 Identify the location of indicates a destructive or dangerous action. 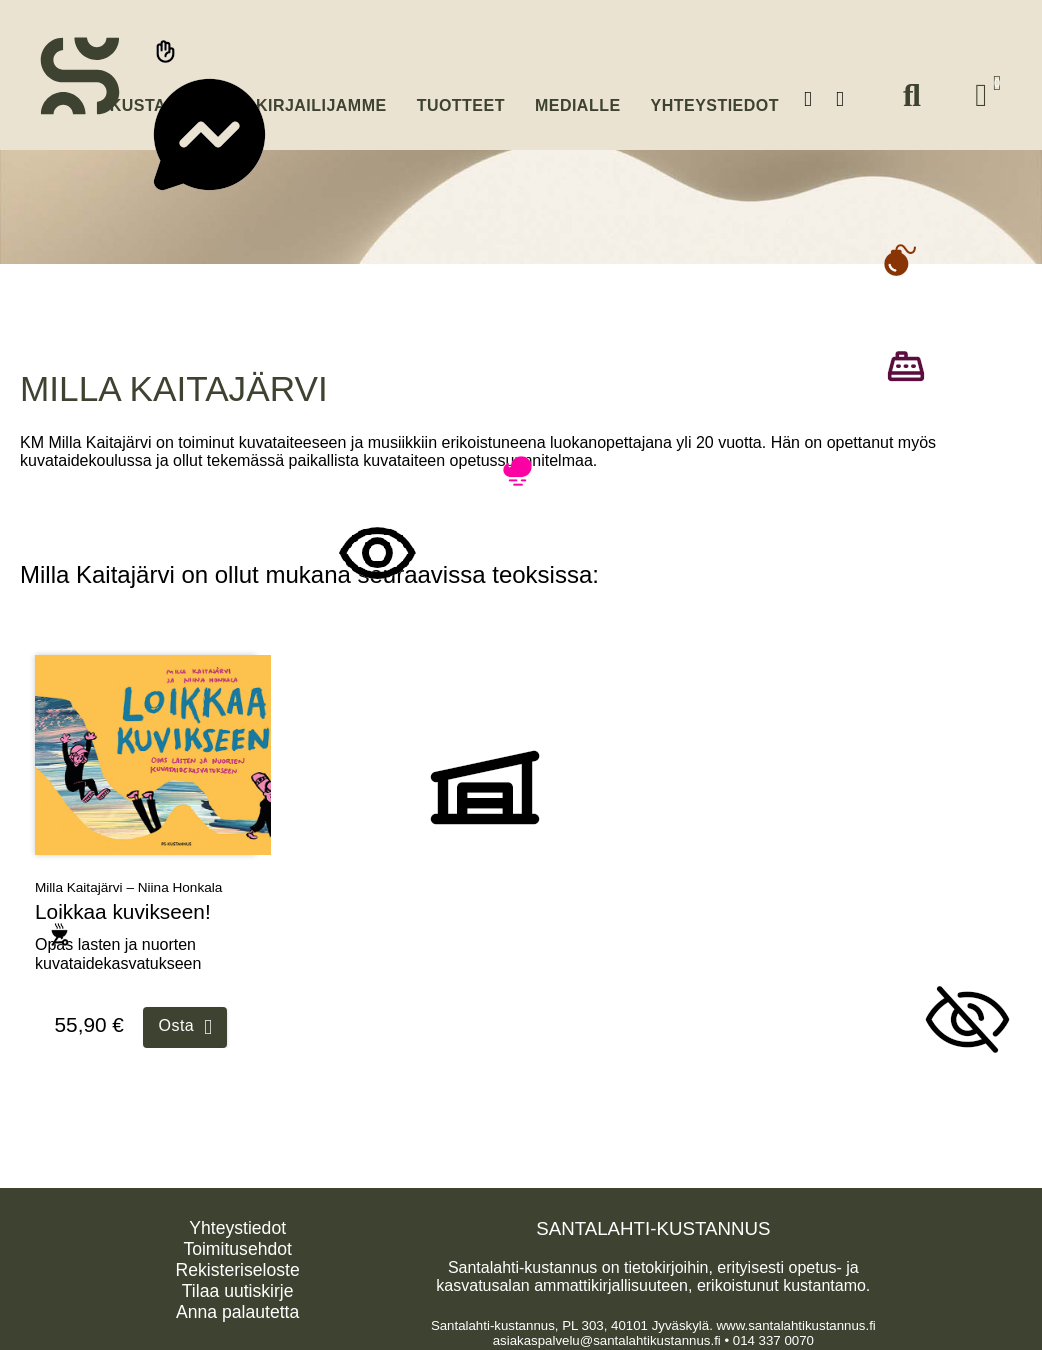
(898, 259).